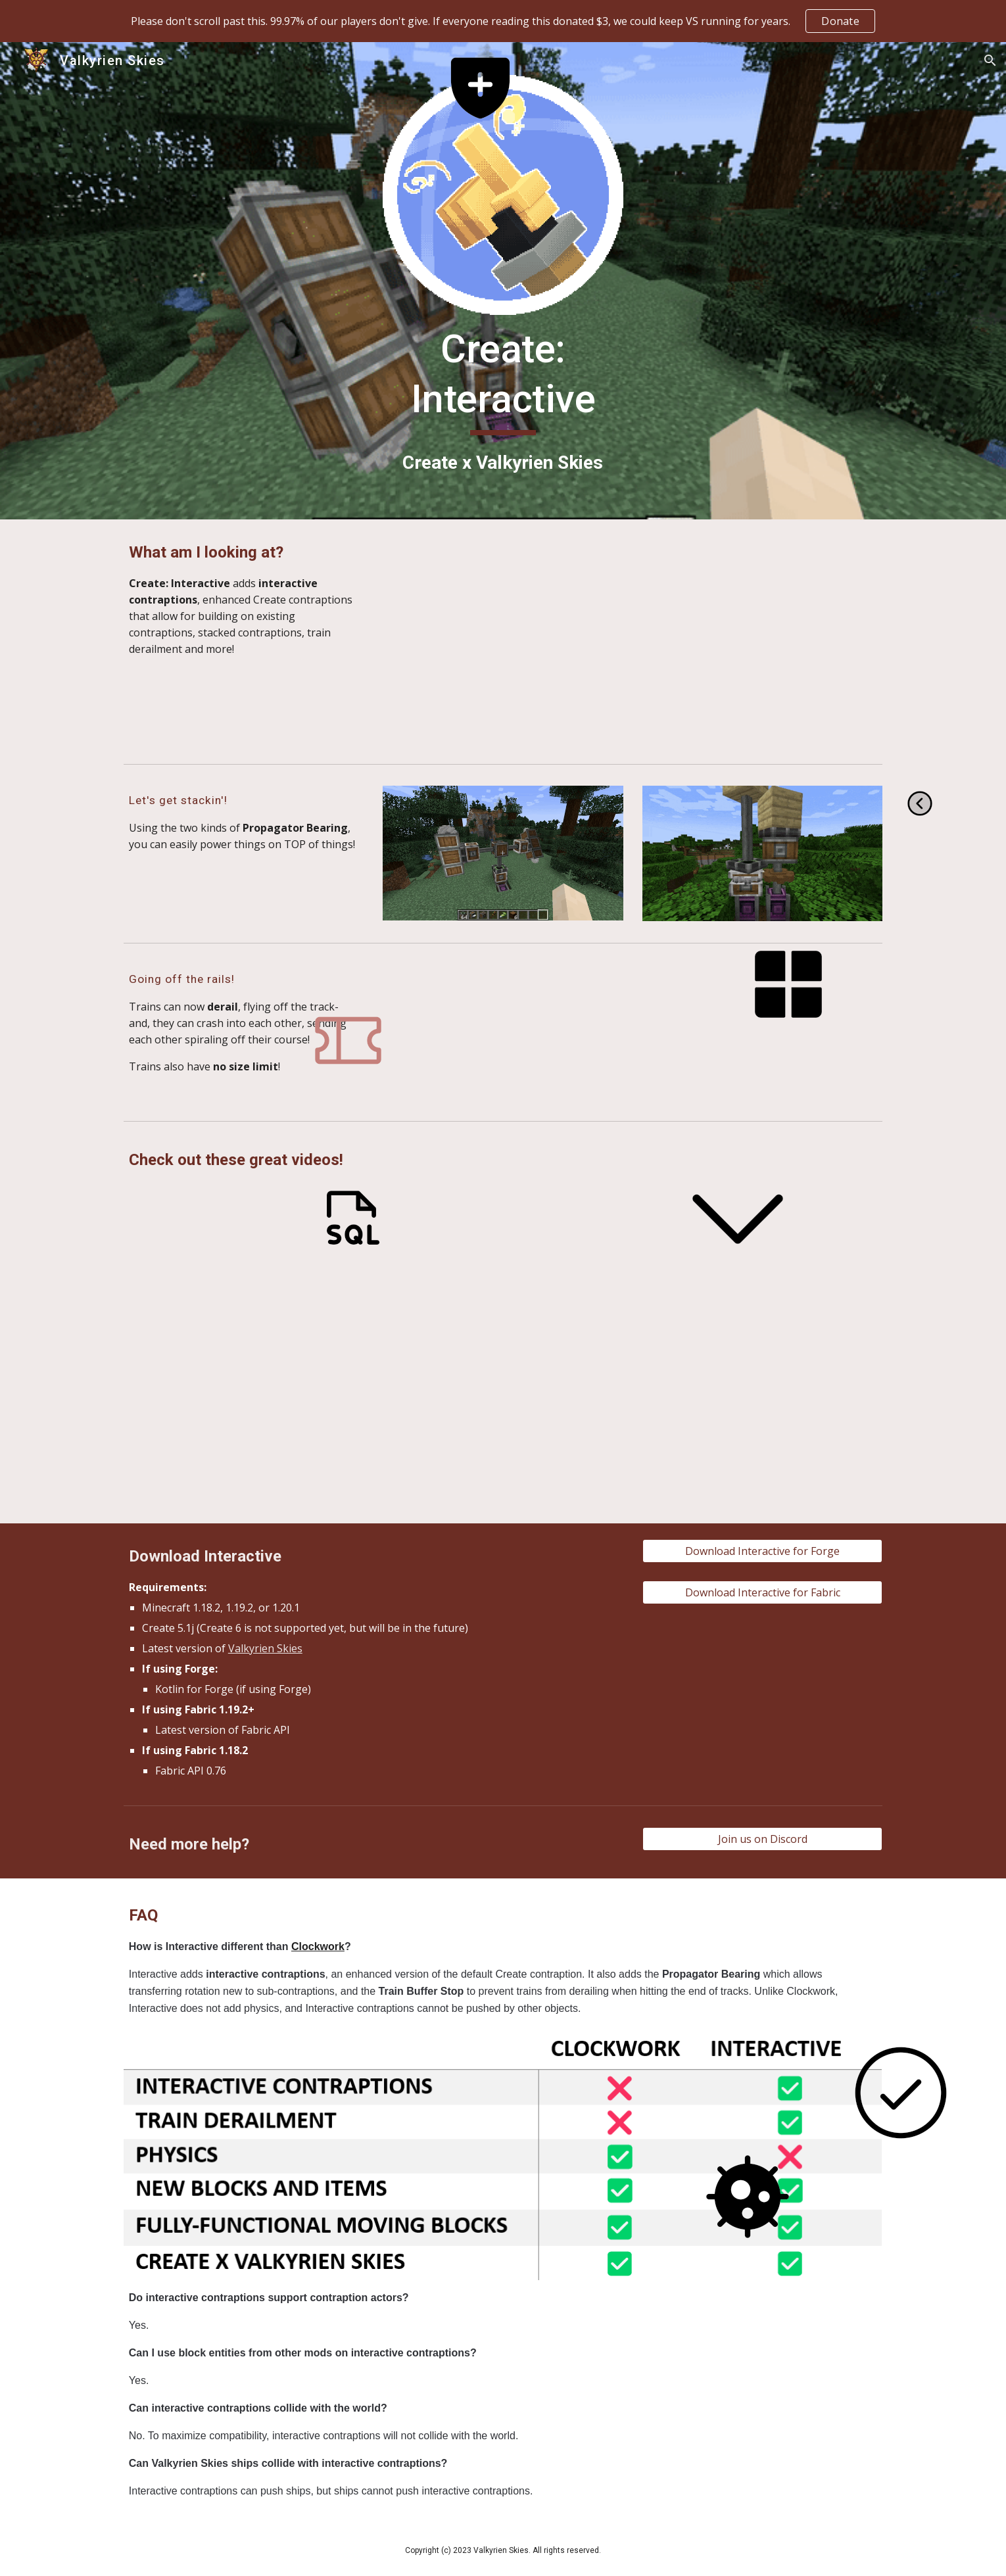 Image resolution: width=1006 pixels, height=2576 pixels. What do you see at coordinates (351, 1220) in the screenshot?
I see `open or view an SQL database file` at bounding box center [351, 1220].